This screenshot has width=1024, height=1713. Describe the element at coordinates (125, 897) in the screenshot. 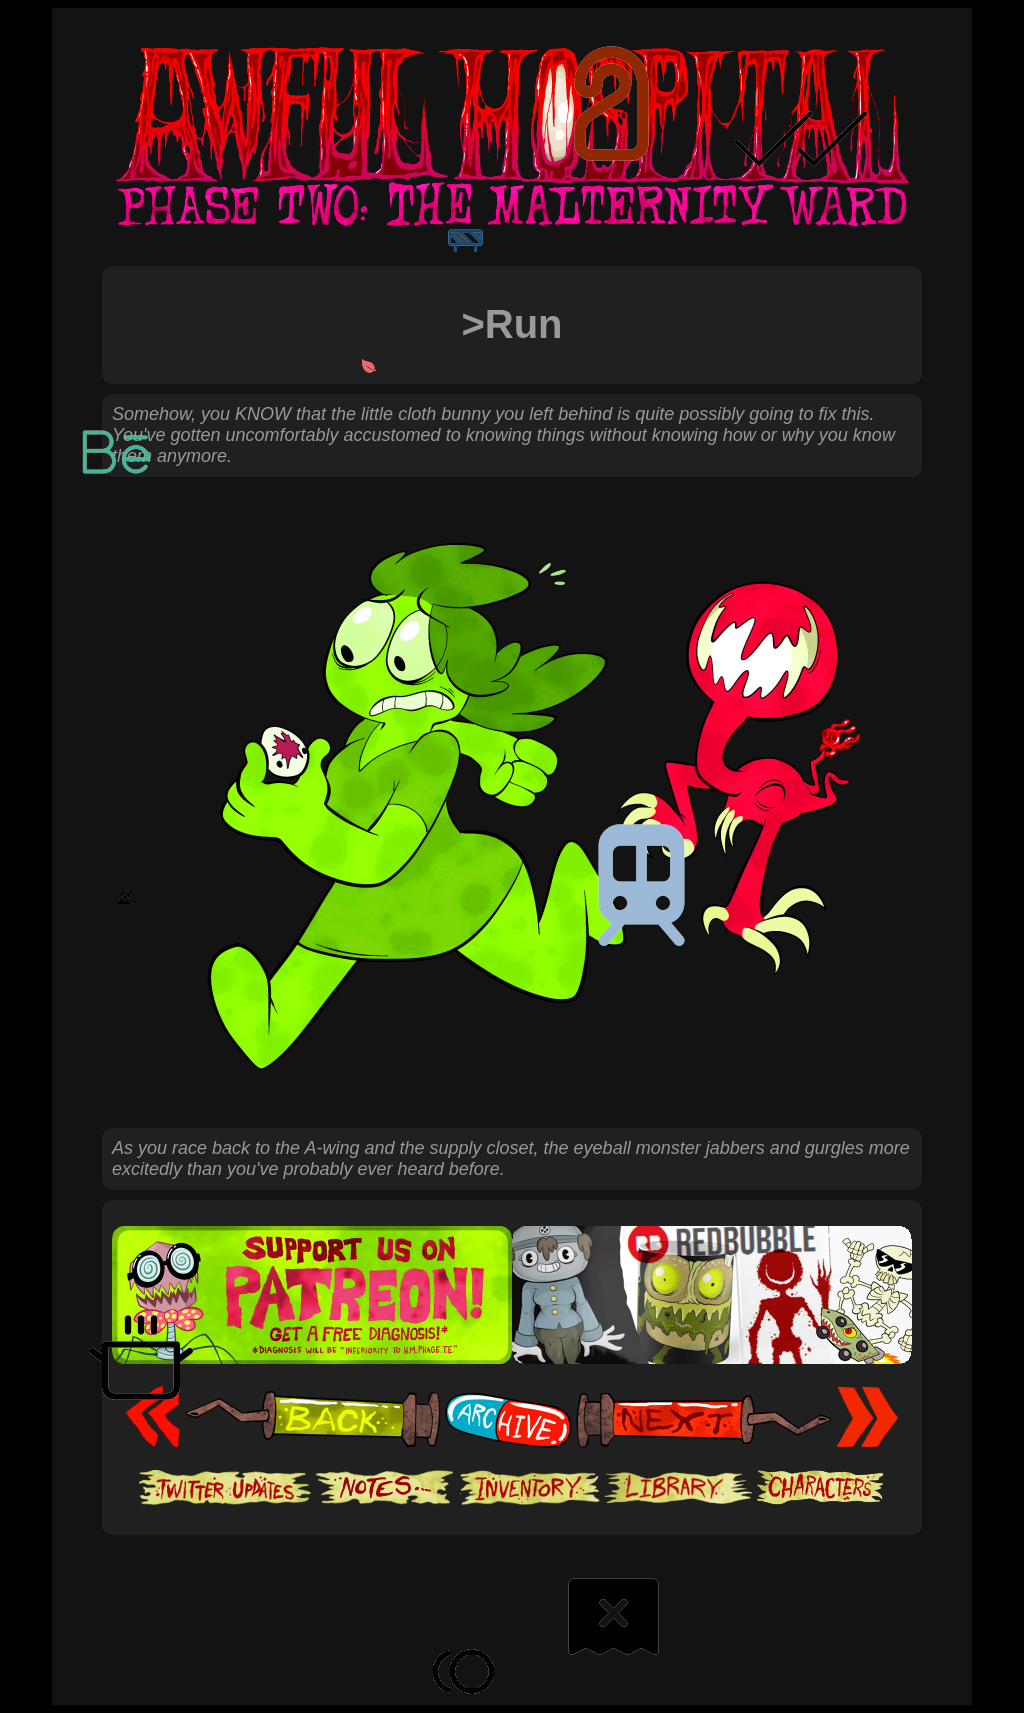

I see `activate voice recording or dictation` at that location.